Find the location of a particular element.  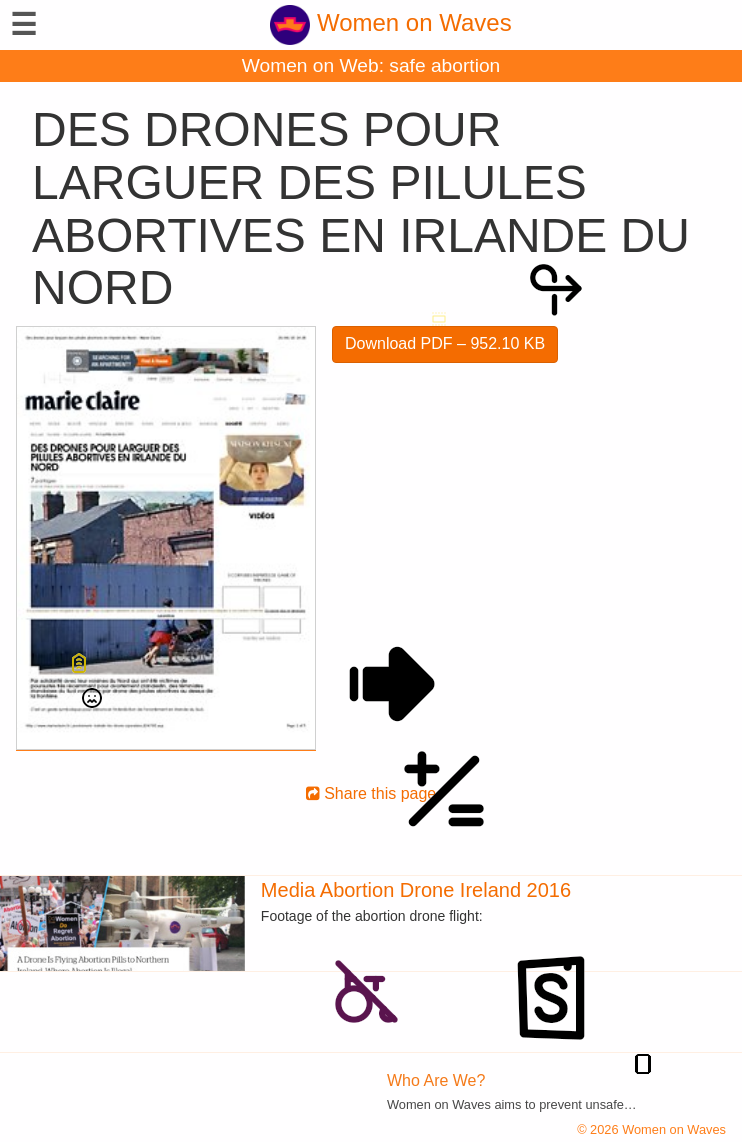

insert a content section or block is located at coordinates (439, 319).